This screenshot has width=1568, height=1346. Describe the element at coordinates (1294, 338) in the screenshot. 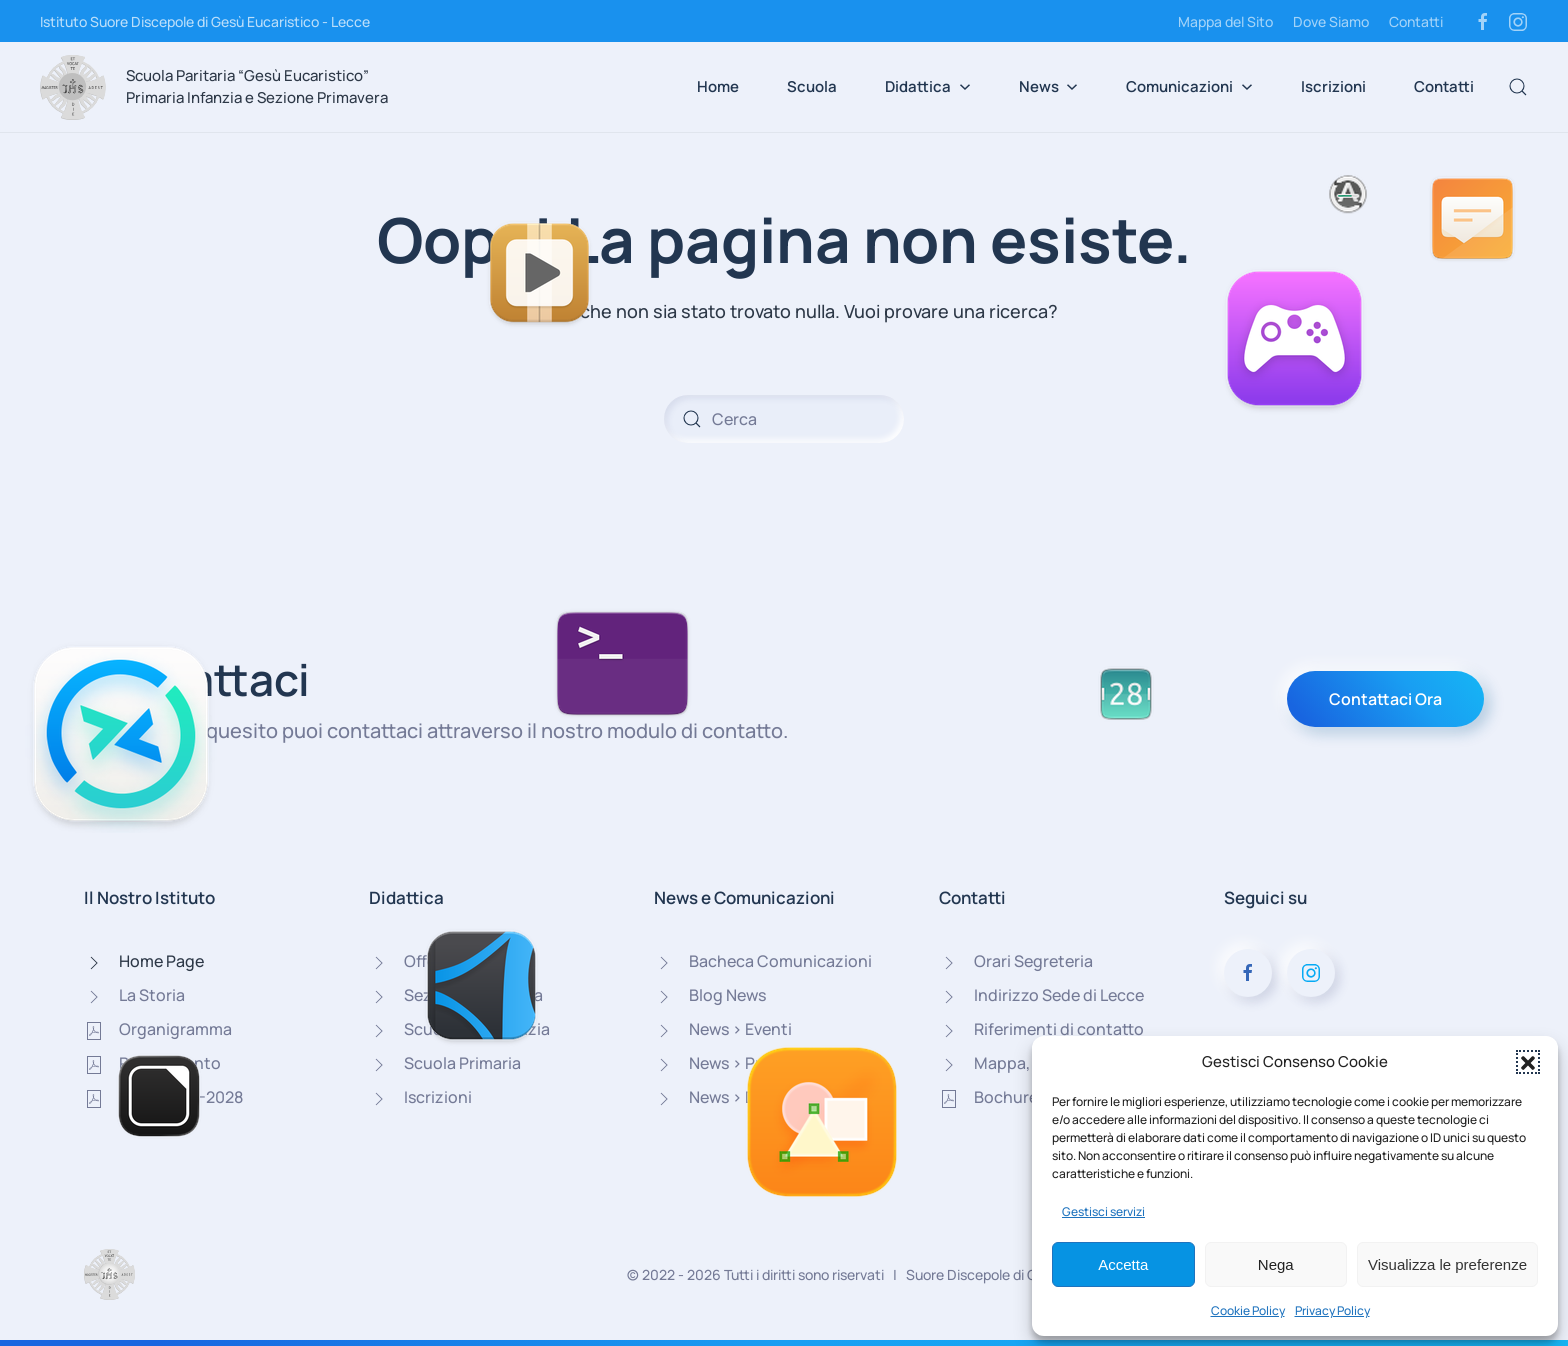

I see `open gnome arcade gaming app` at that location.